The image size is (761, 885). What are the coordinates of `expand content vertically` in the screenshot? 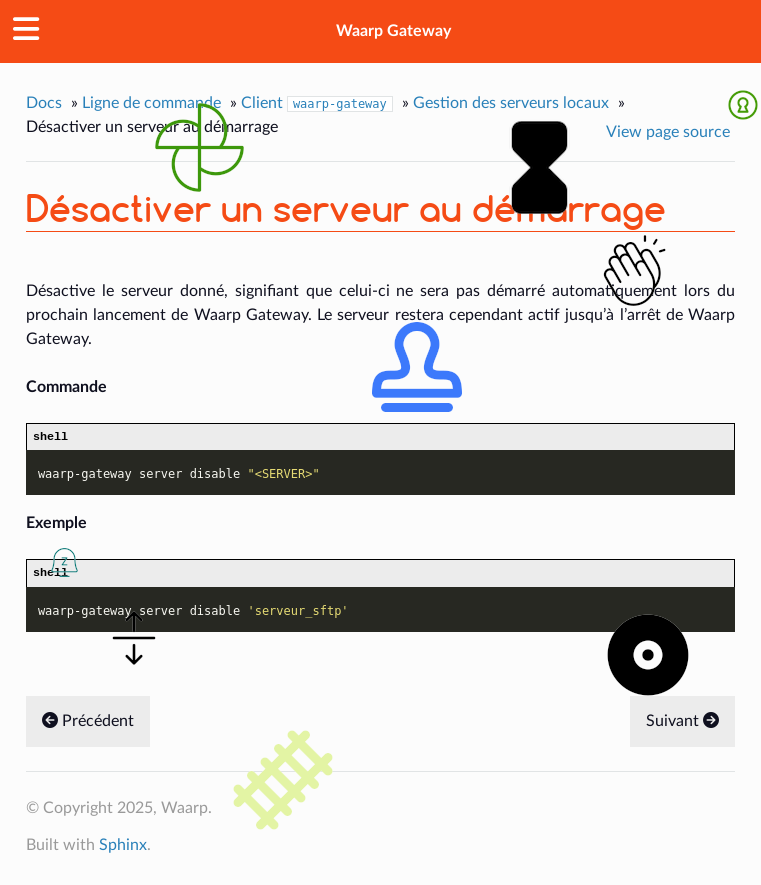 It's located at (134, 638).